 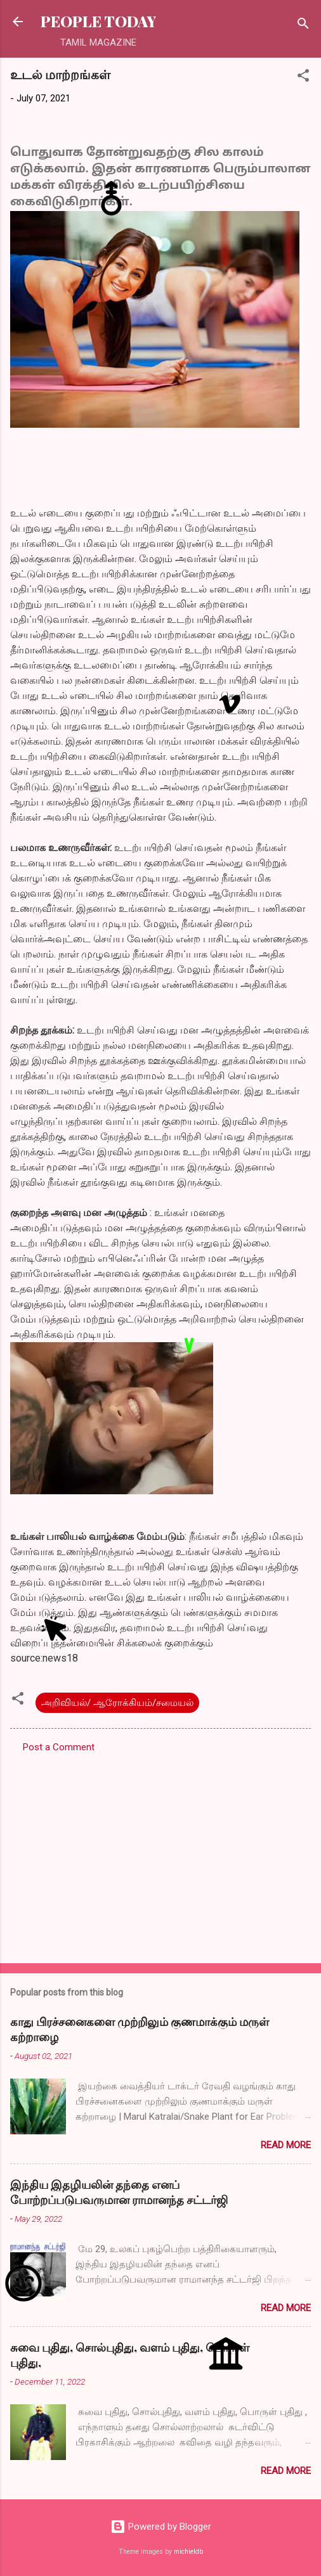 What do you see at coordinates (23, 2283) in the screenshot?
I see `insert a winking emoji or emoticon` at bounding box center [23, 2283].